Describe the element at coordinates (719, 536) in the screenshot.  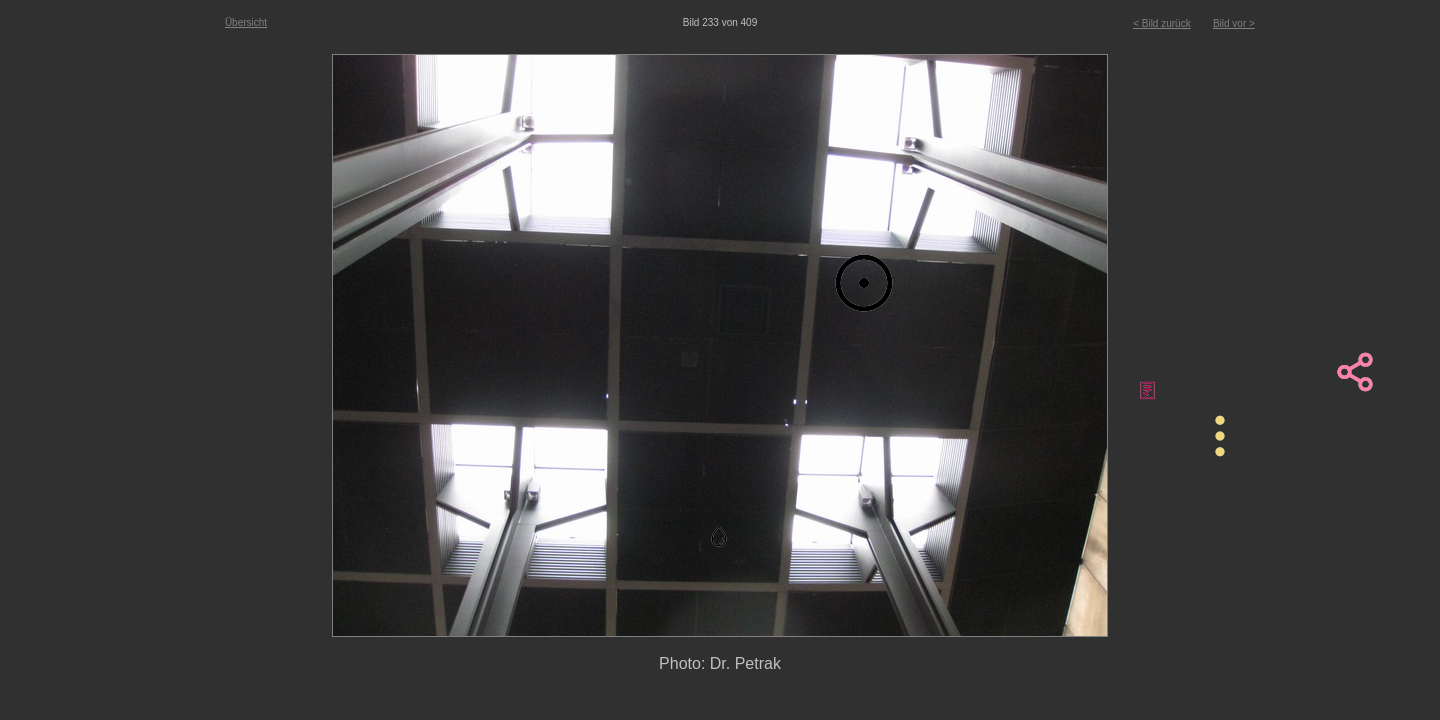
I see `indicates water or hydration tracking` at that location.